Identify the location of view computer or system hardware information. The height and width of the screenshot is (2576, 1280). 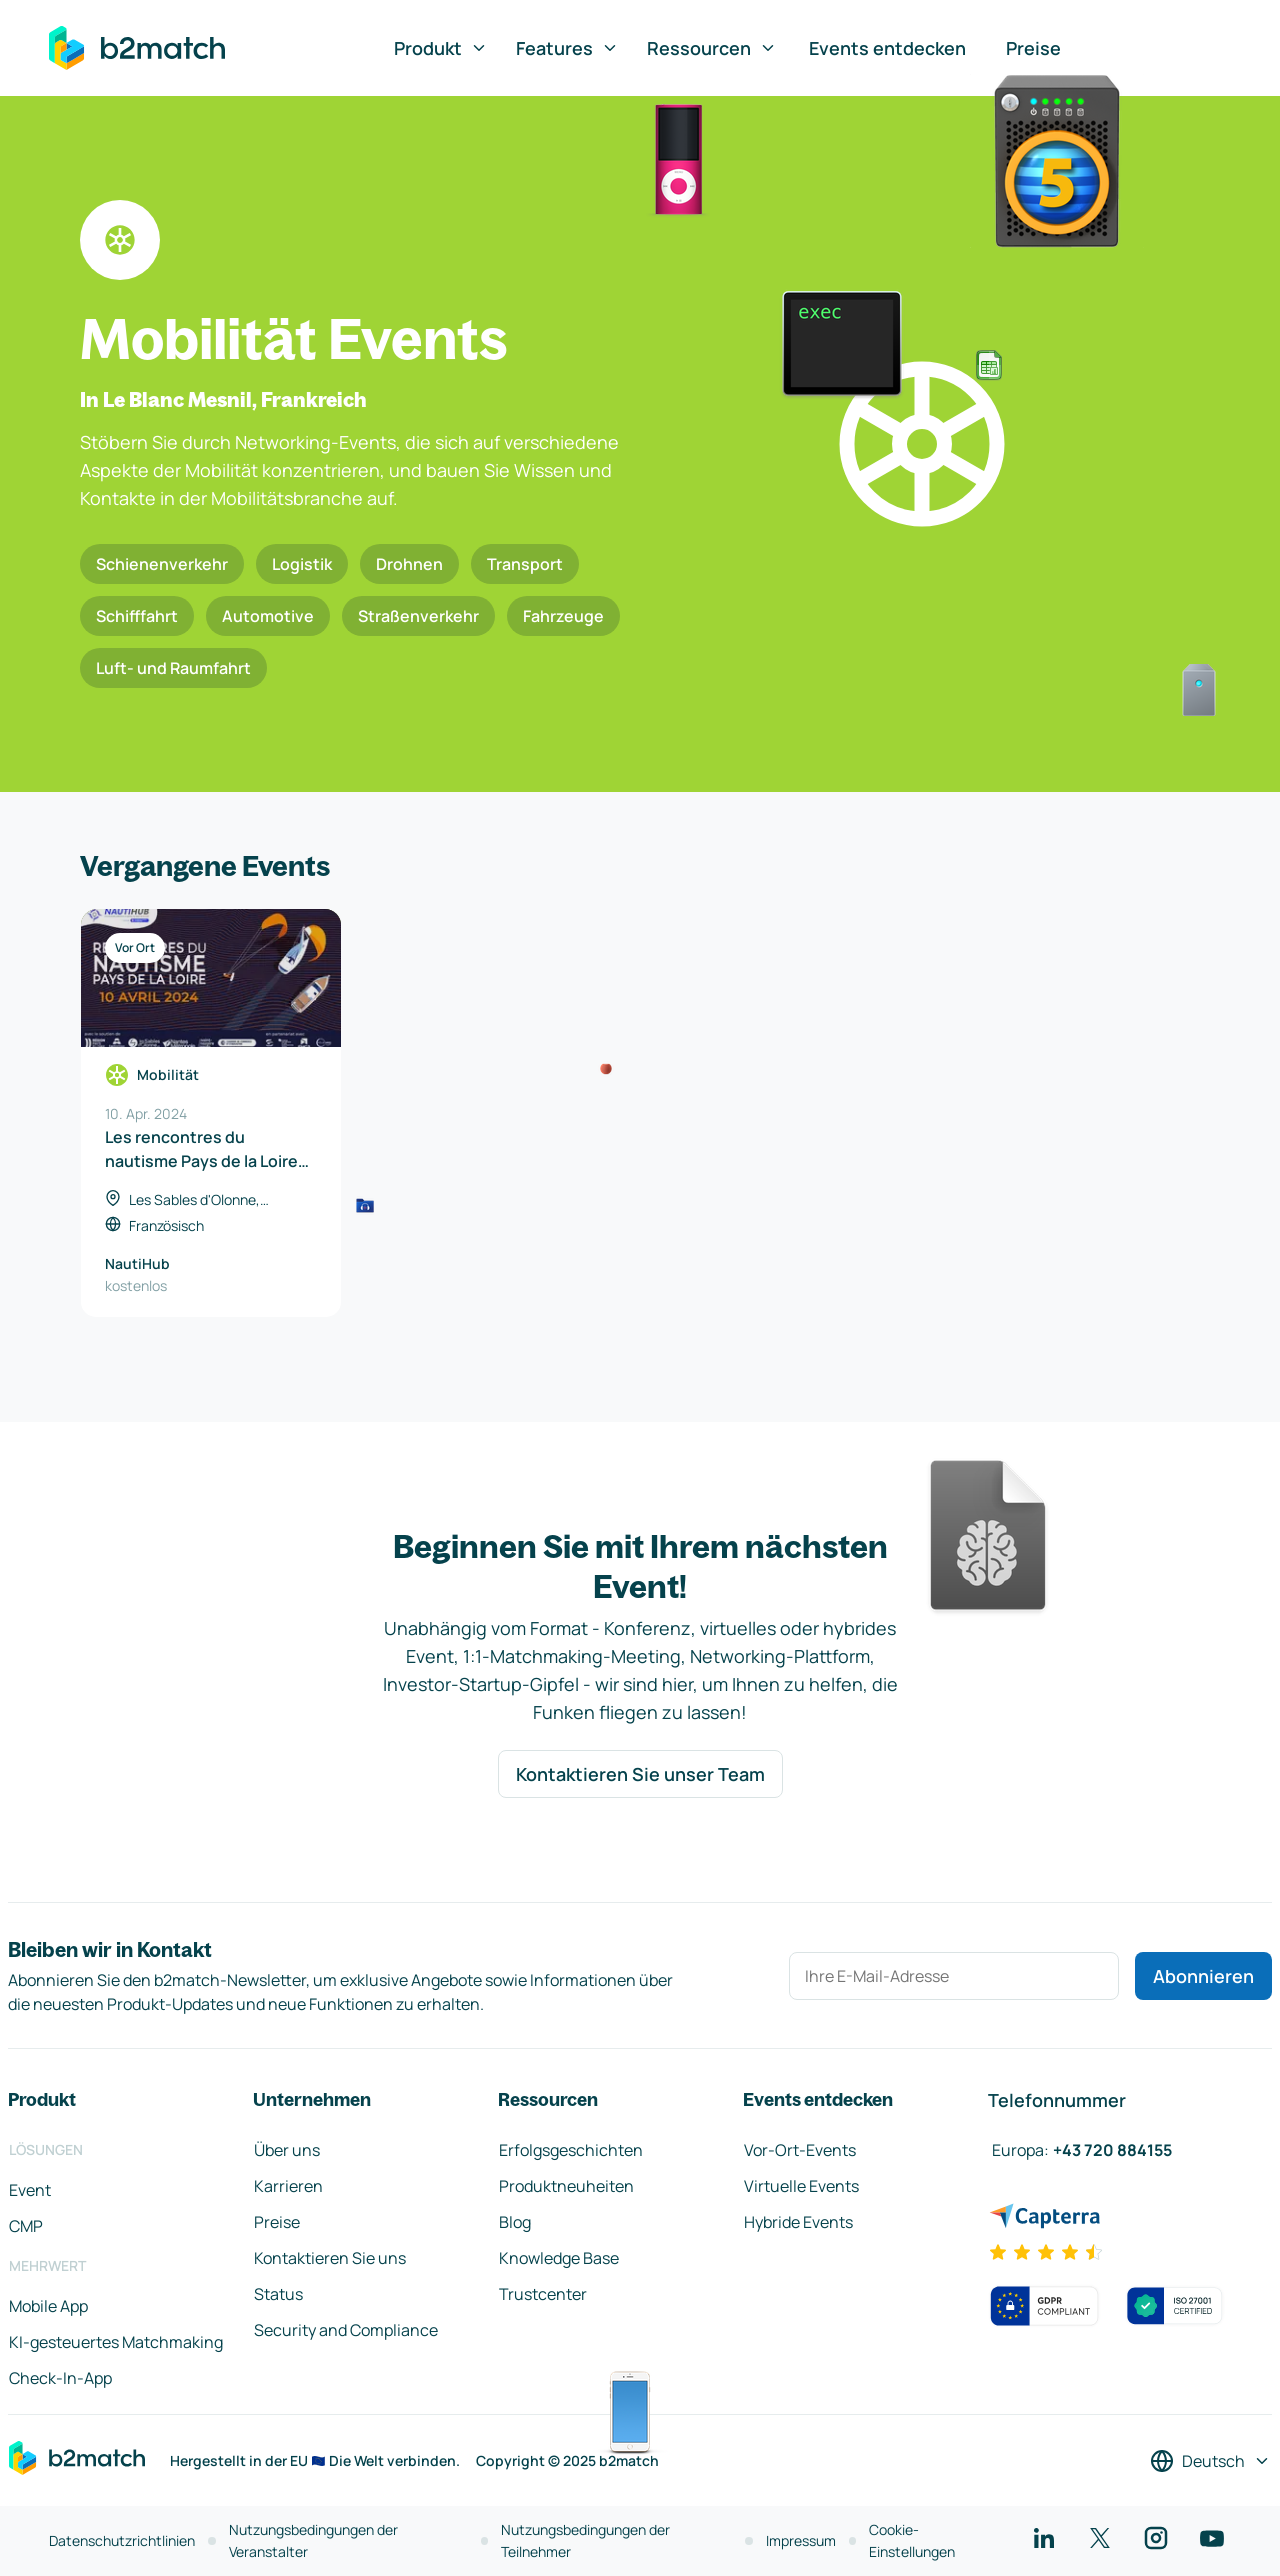
(1199, 690).